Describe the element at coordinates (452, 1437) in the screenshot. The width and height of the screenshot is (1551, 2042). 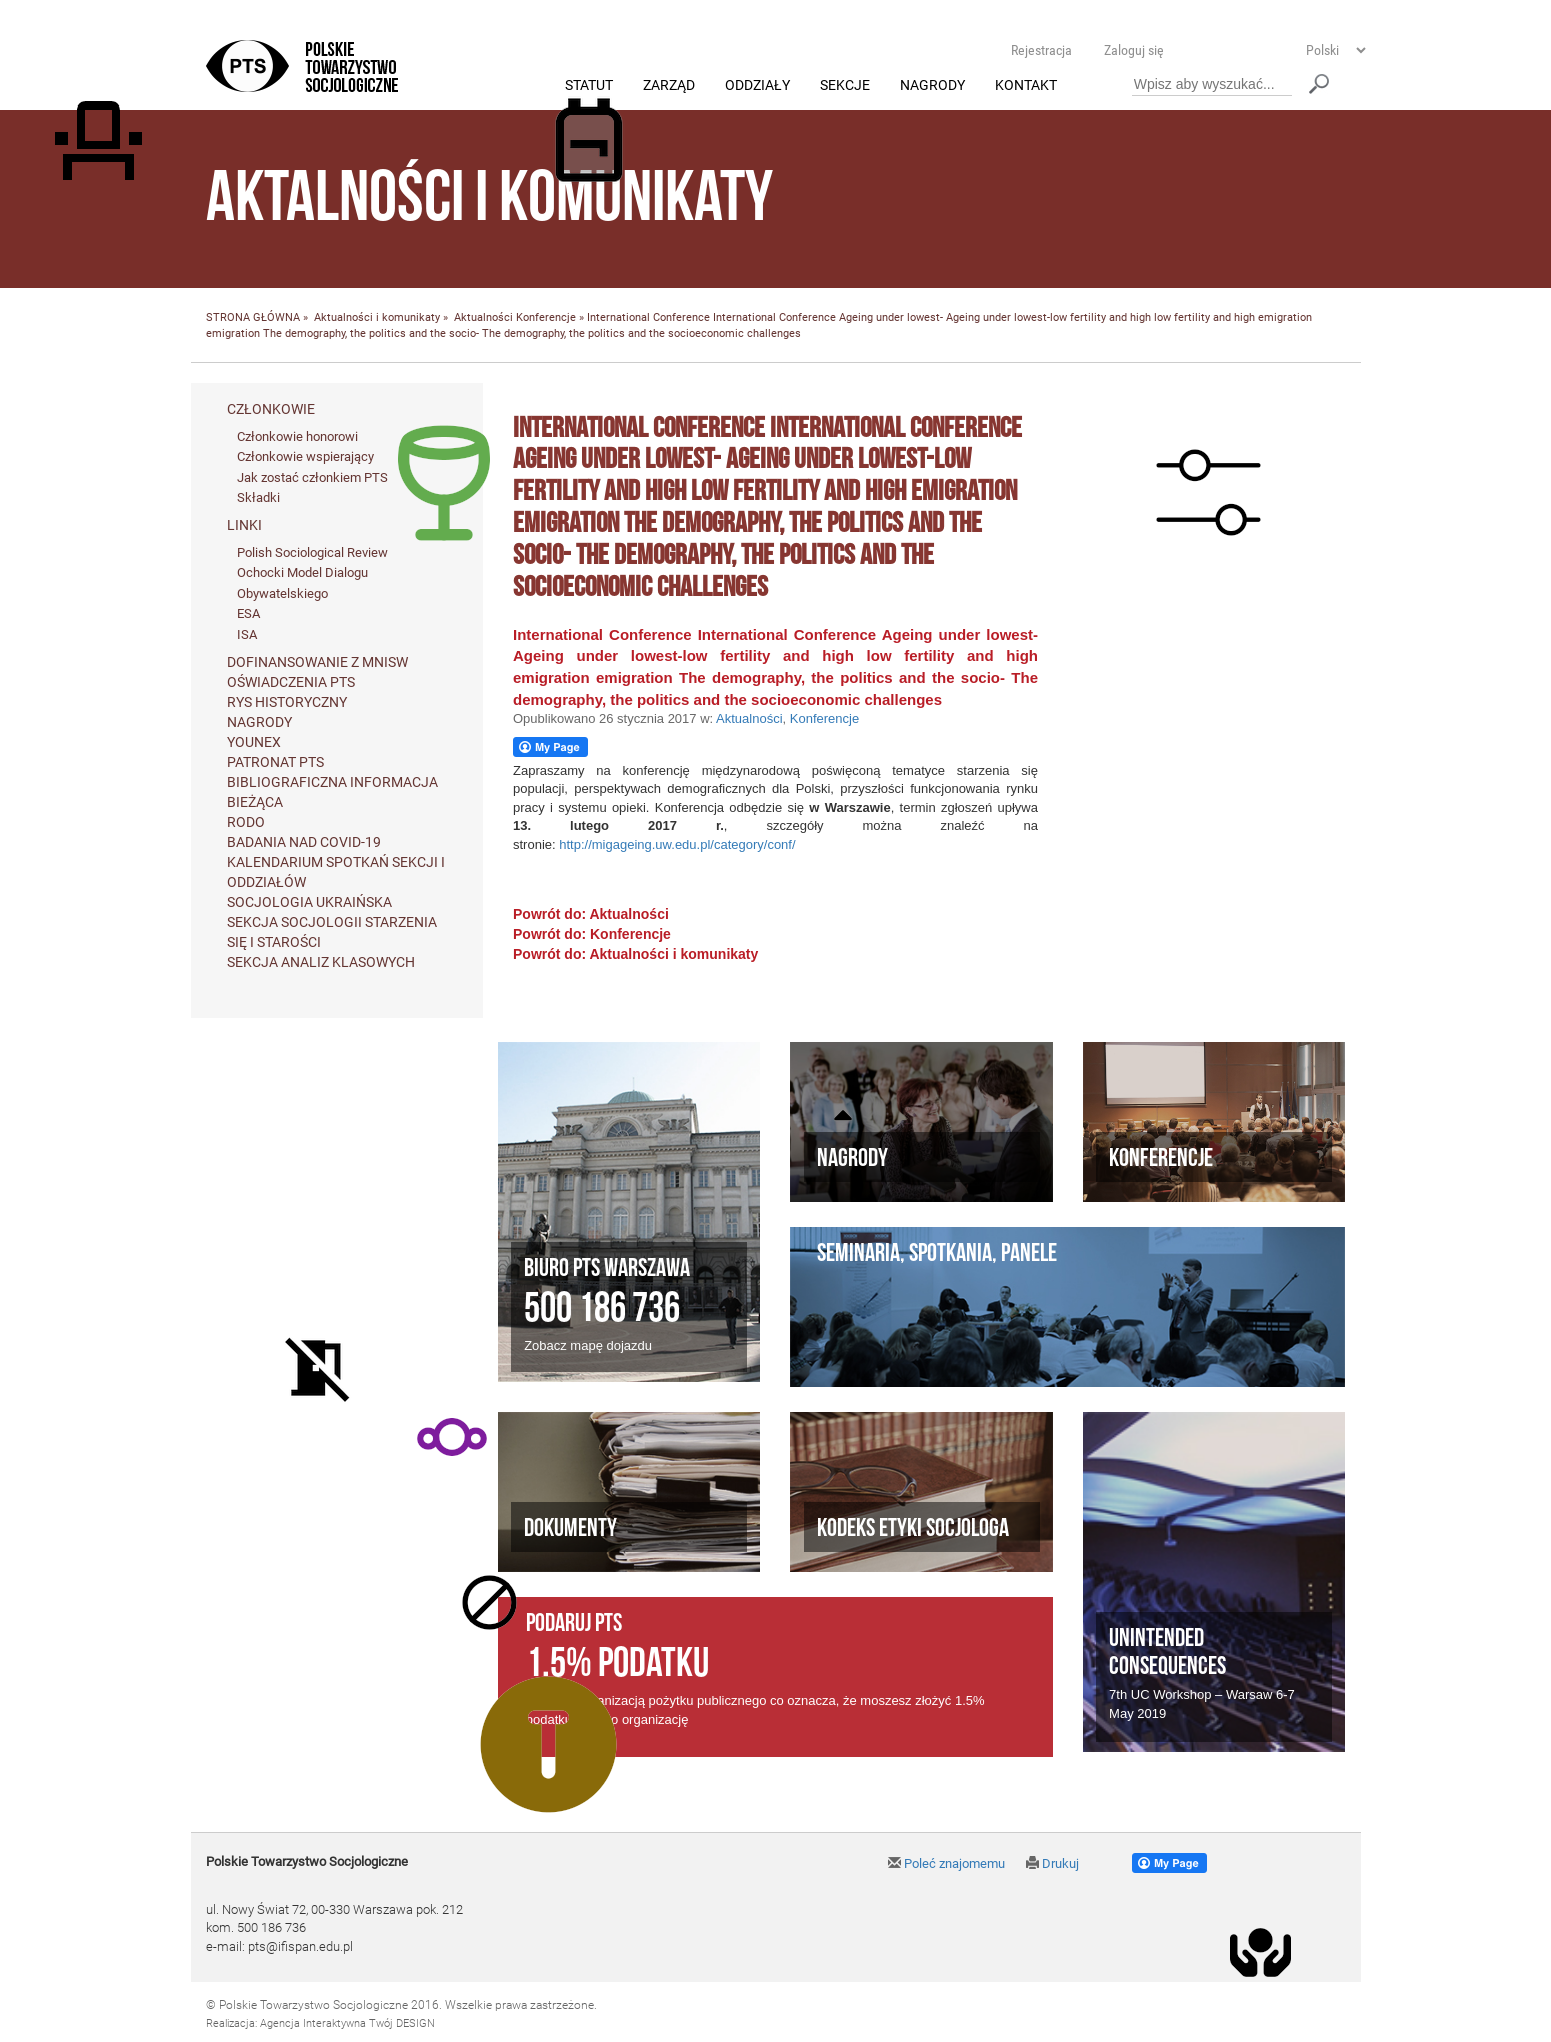
I see `open nextcloud app` at that location.